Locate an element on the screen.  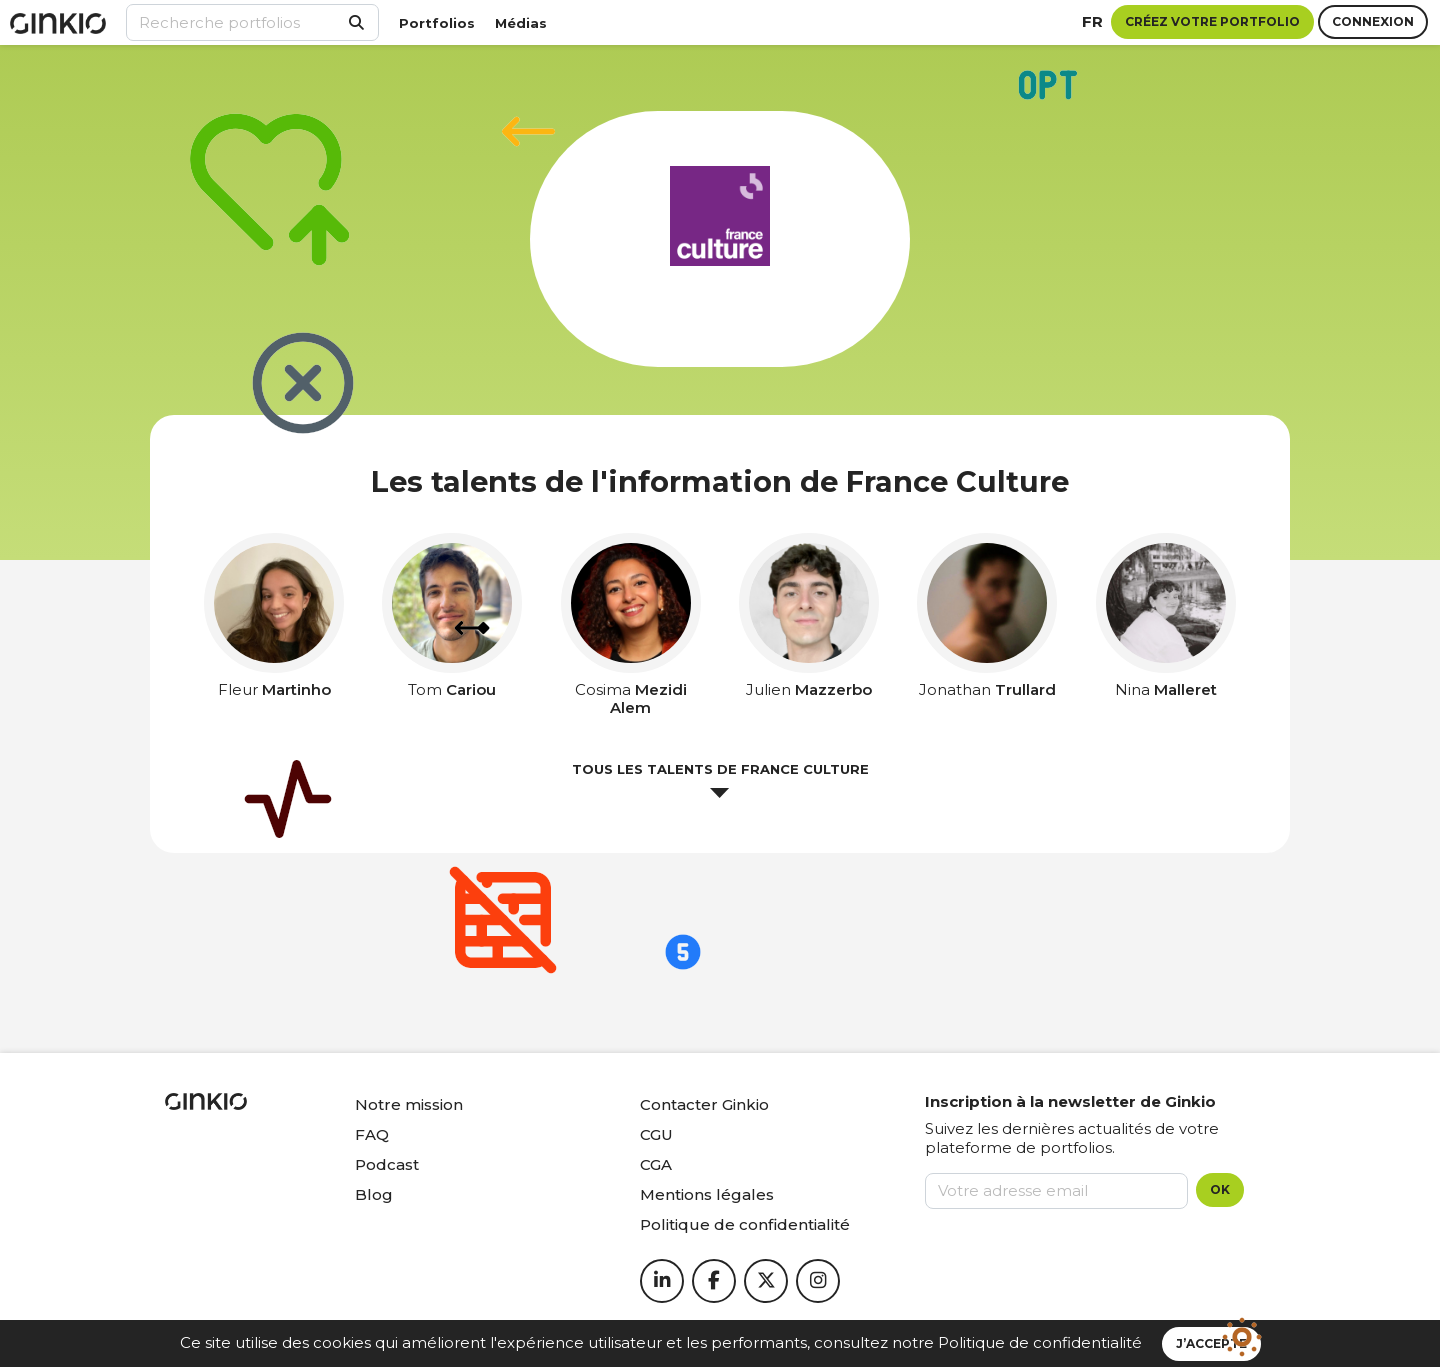
close or dismiss a dialog is located at coordinates (303, 383).